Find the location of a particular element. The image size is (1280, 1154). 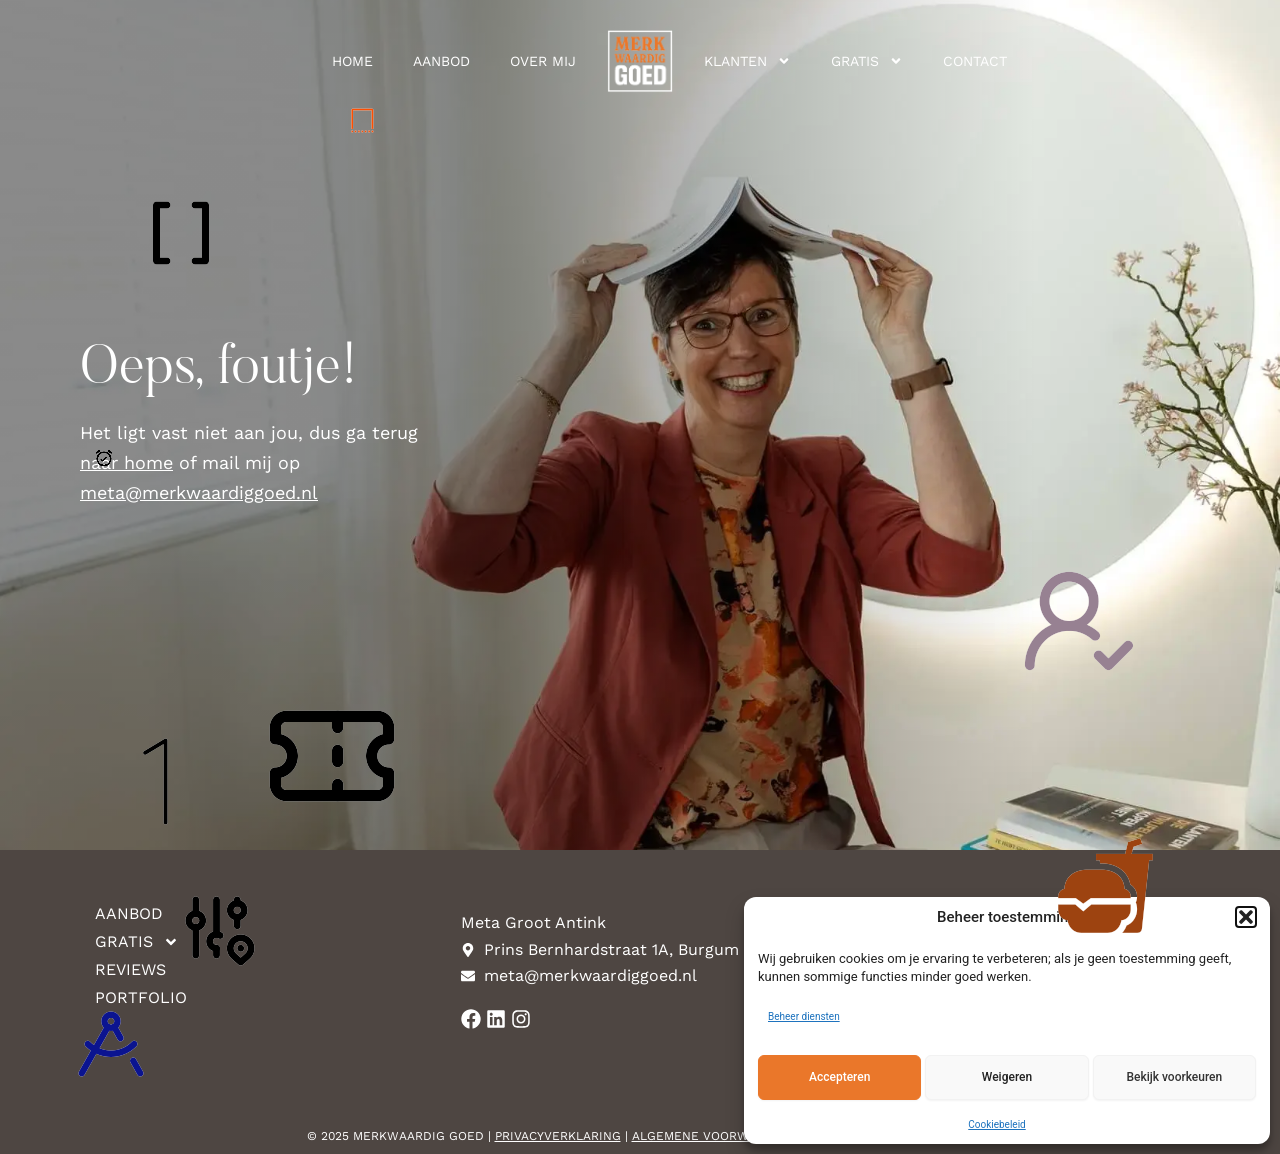

view your tickets or passes is located at coordinates (332, 756).